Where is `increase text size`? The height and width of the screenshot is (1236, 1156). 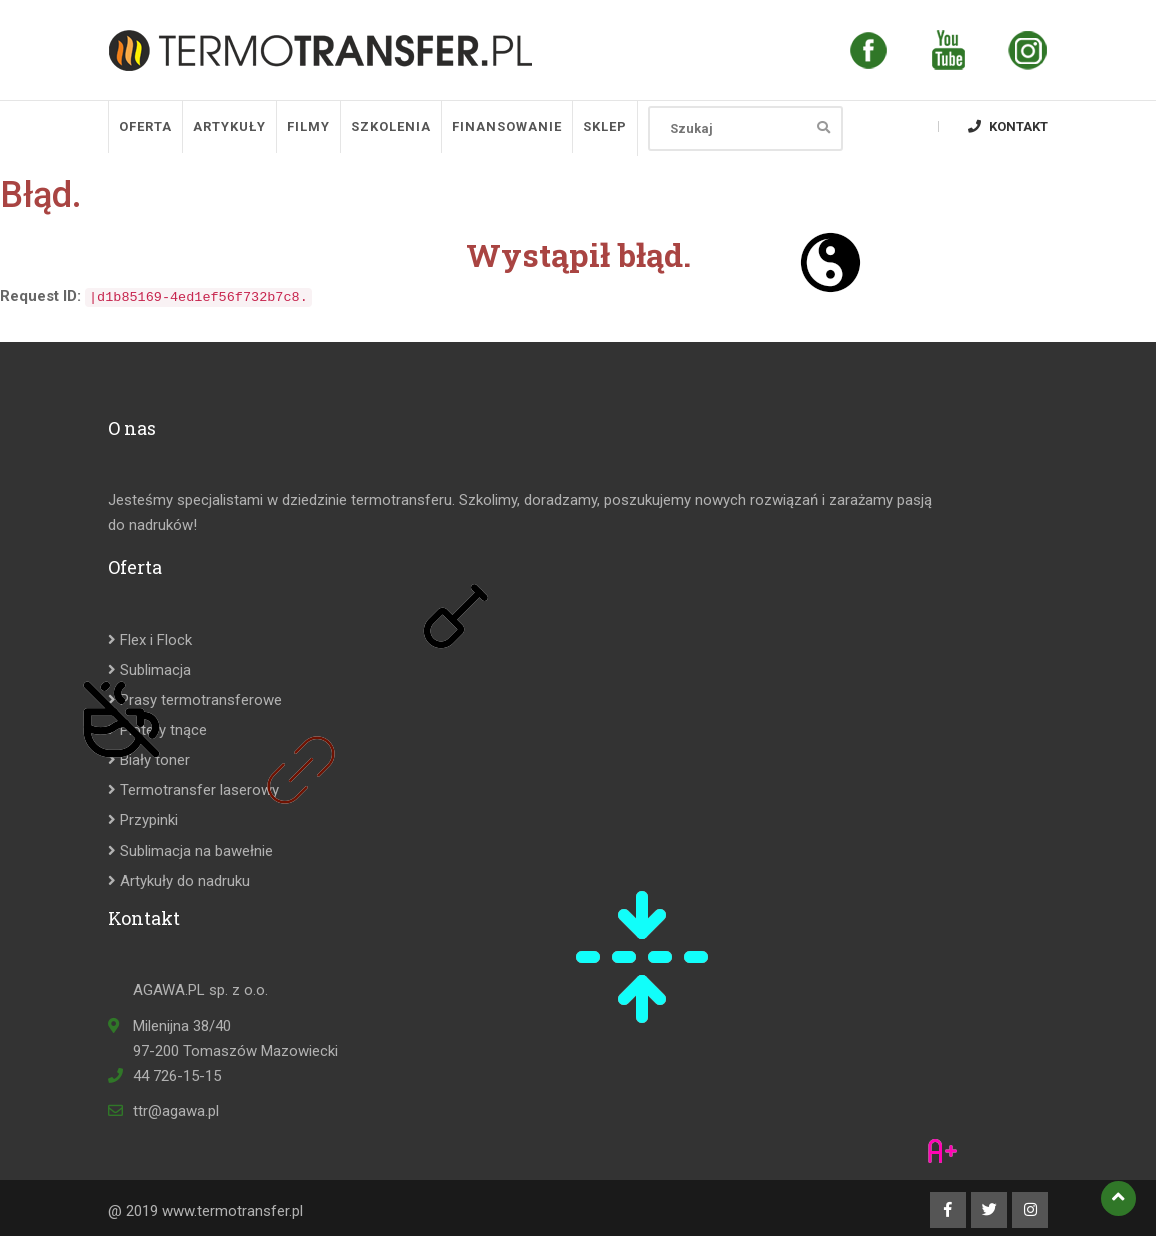 increase text size is located at coordinates (942, 1151).